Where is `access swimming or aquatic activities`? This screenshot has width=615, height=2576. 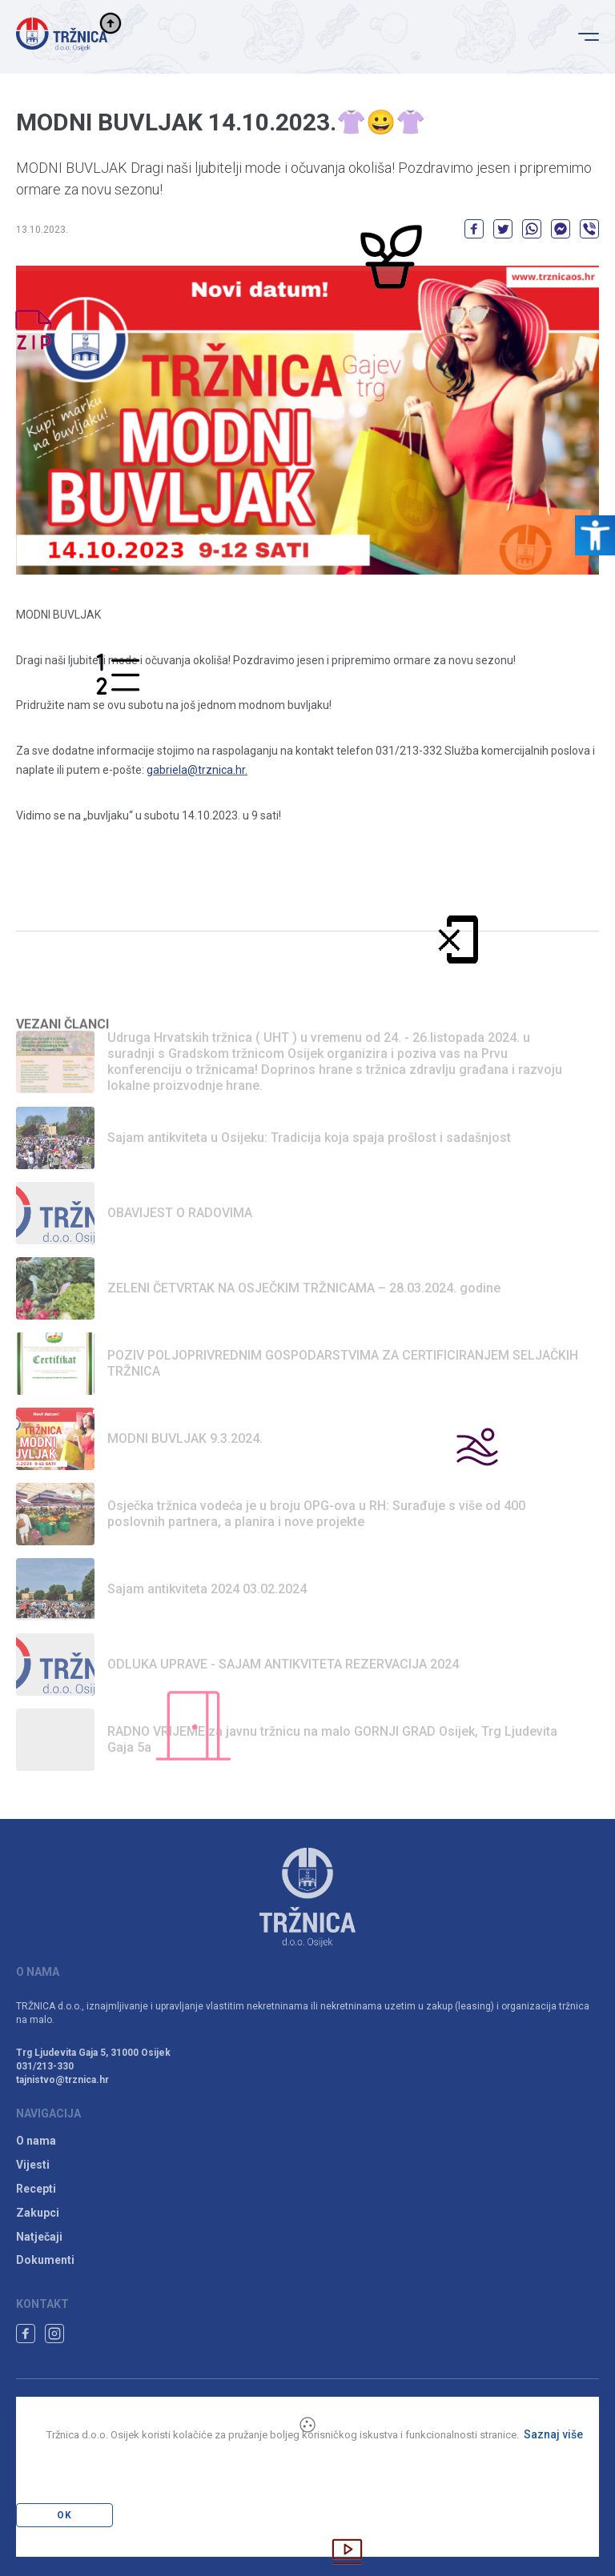
access swimming or aquatic activities is located at coordinates (477, 1447).